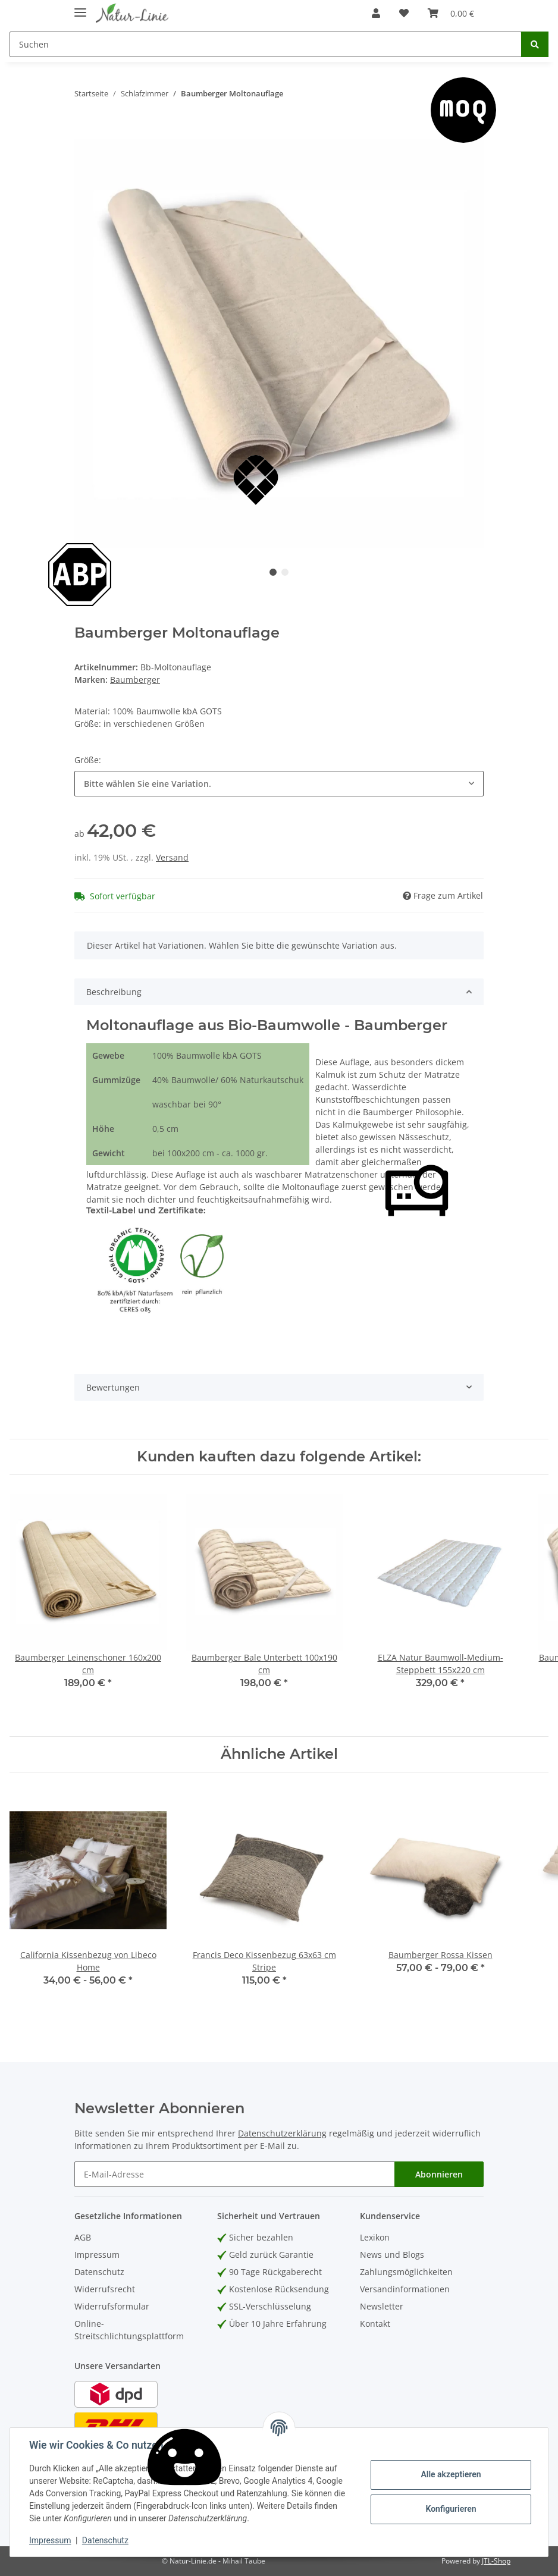 The image size is (558, 2576). I want to click on moq library or framework logo, so click(463, 110).